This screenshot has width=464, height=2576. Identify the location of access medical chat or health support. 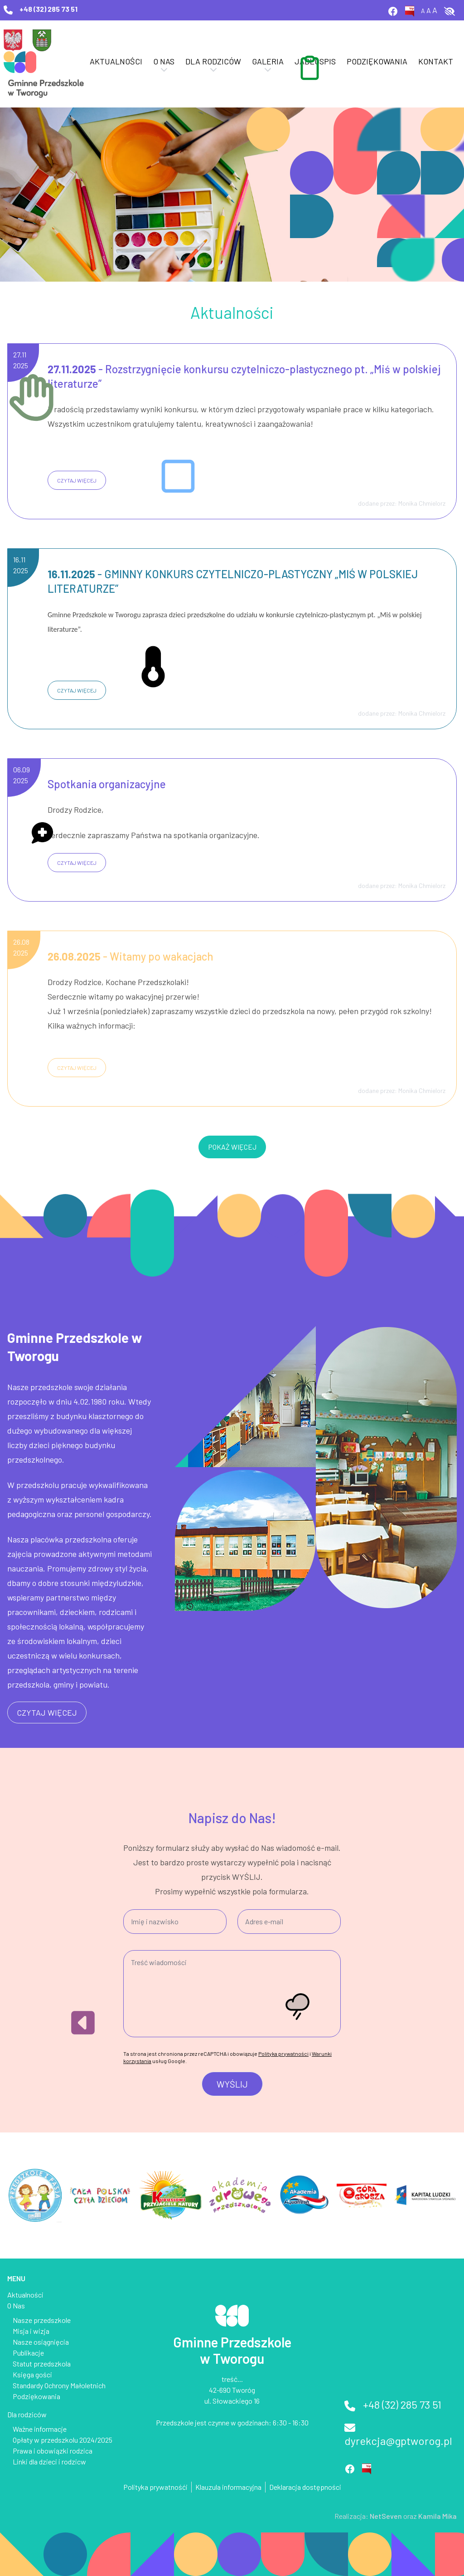
(42, 833).